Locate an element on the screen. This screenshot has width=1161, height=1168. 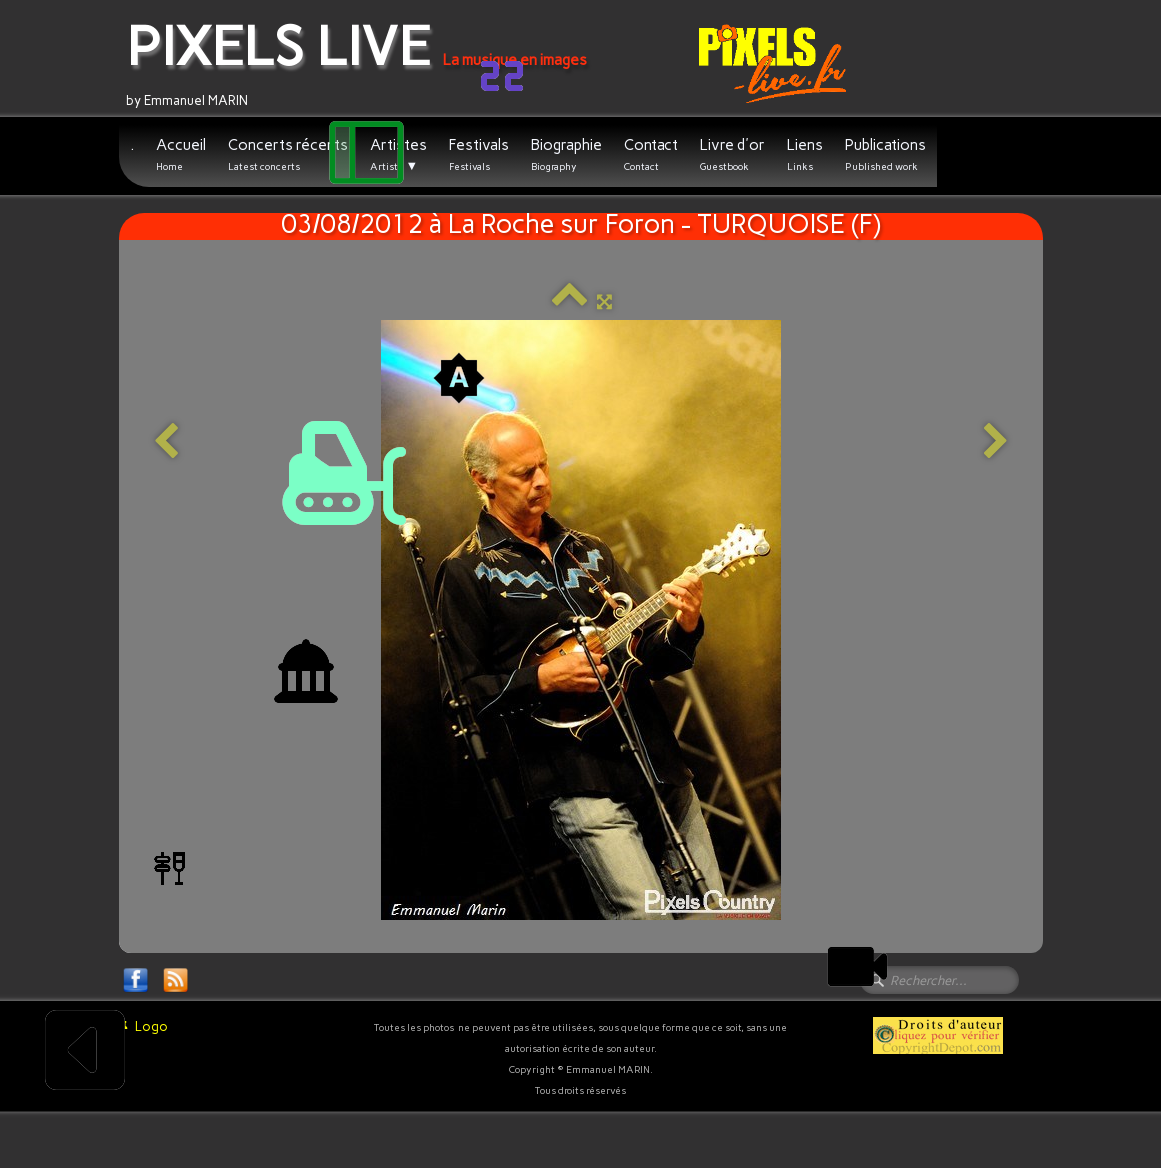
navigate to the previous item or screen is located at coordinates (85, 1050).